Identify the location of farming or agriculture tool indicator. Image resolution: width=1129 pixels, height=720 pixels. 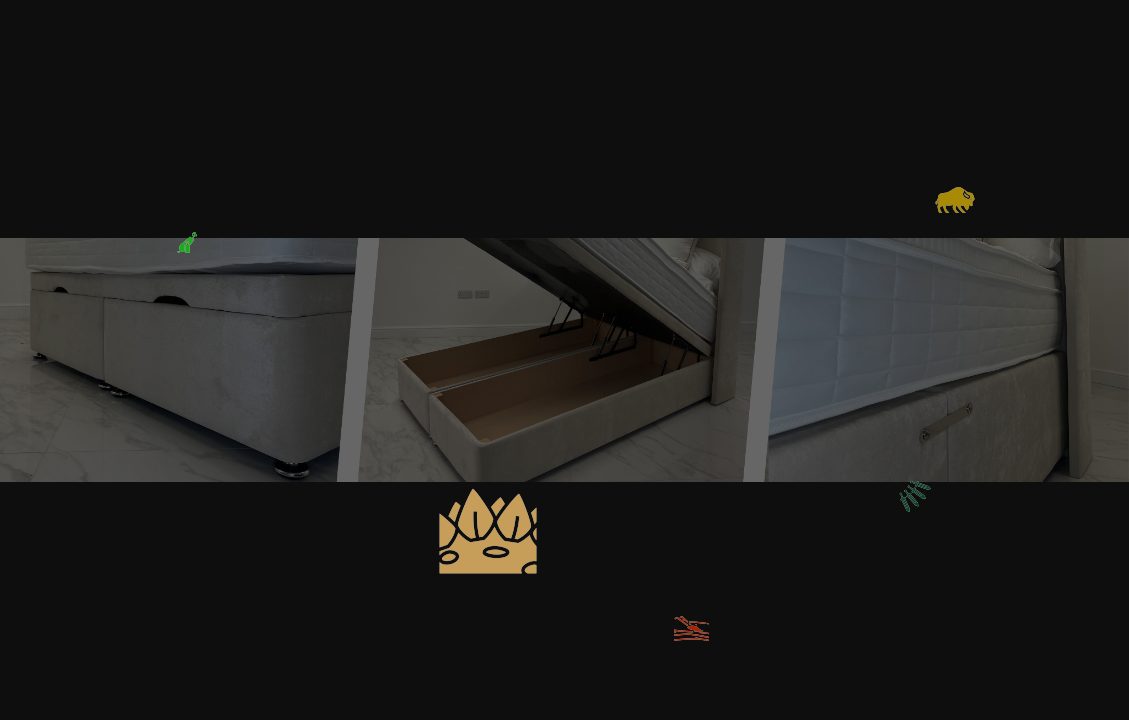
(691, 623).